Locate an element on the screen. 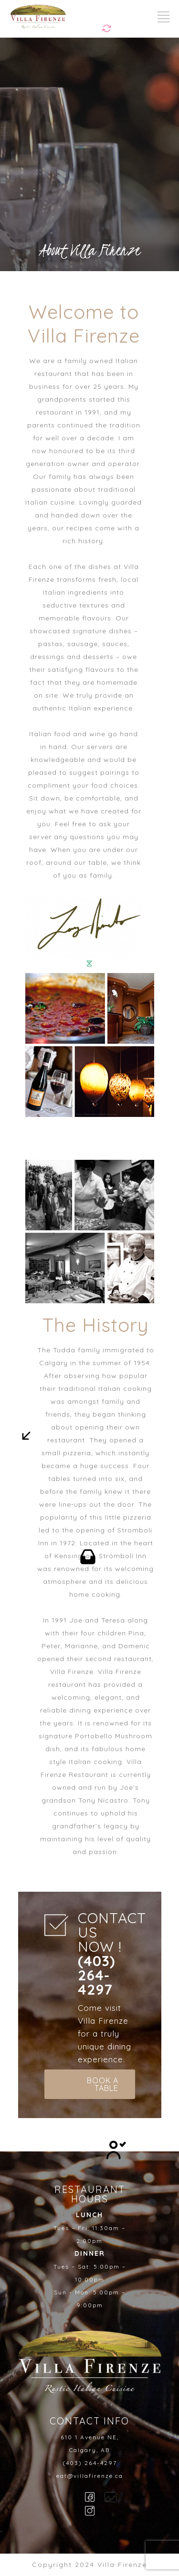  collapse or minimize a panel is located at coordinates (26, 1436).